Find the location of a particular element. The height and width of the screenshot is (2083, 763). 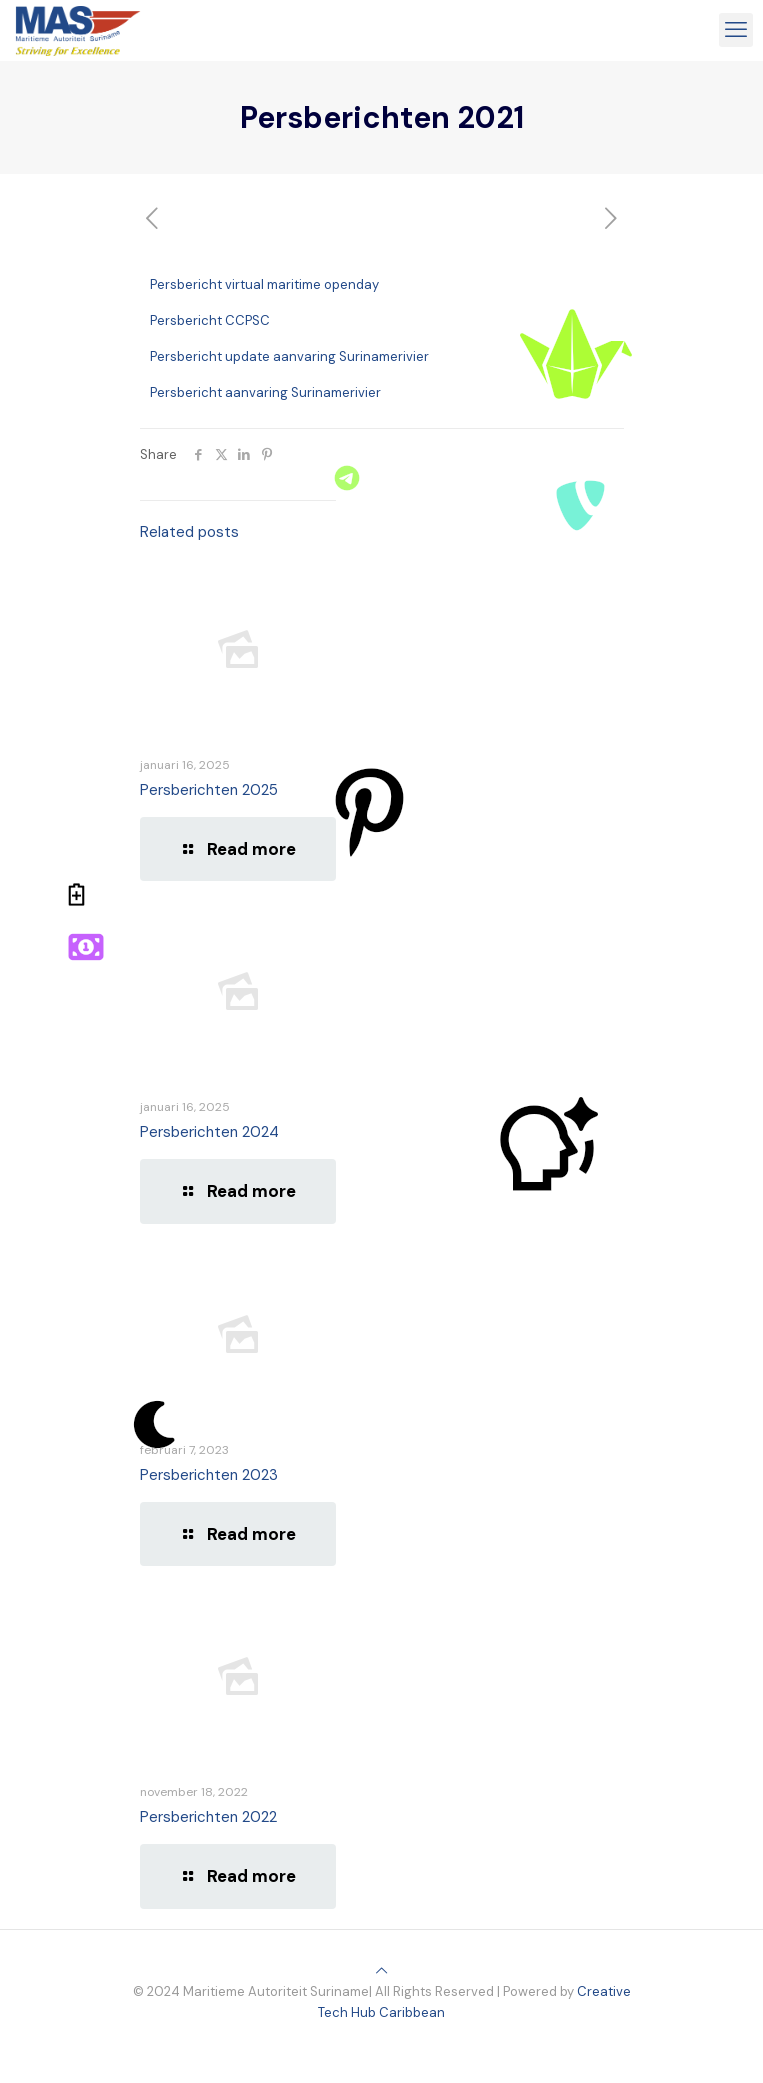

open Pinterest app is located at coordinates (369, 812).